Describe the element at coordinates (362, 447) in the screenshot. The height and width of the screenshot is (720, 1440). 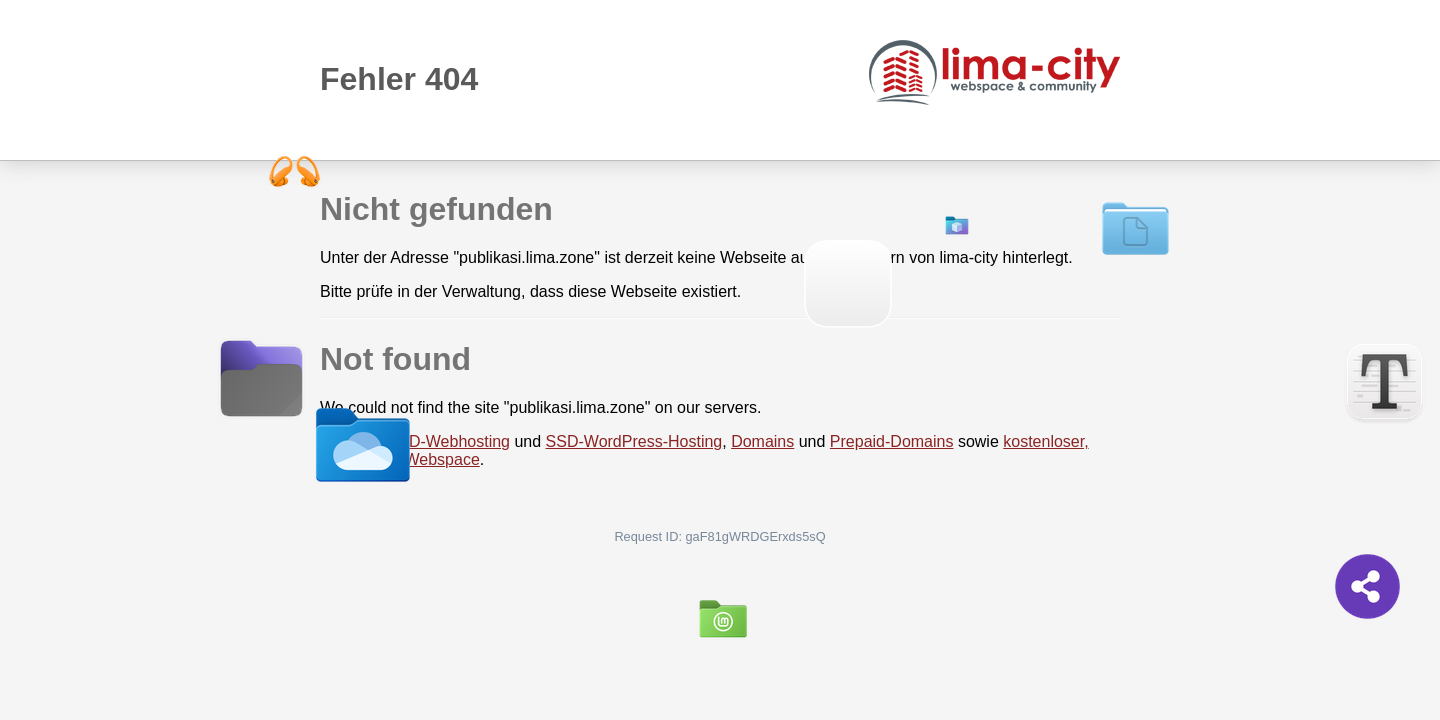
I see `open OneDrive synced folder` at that location.